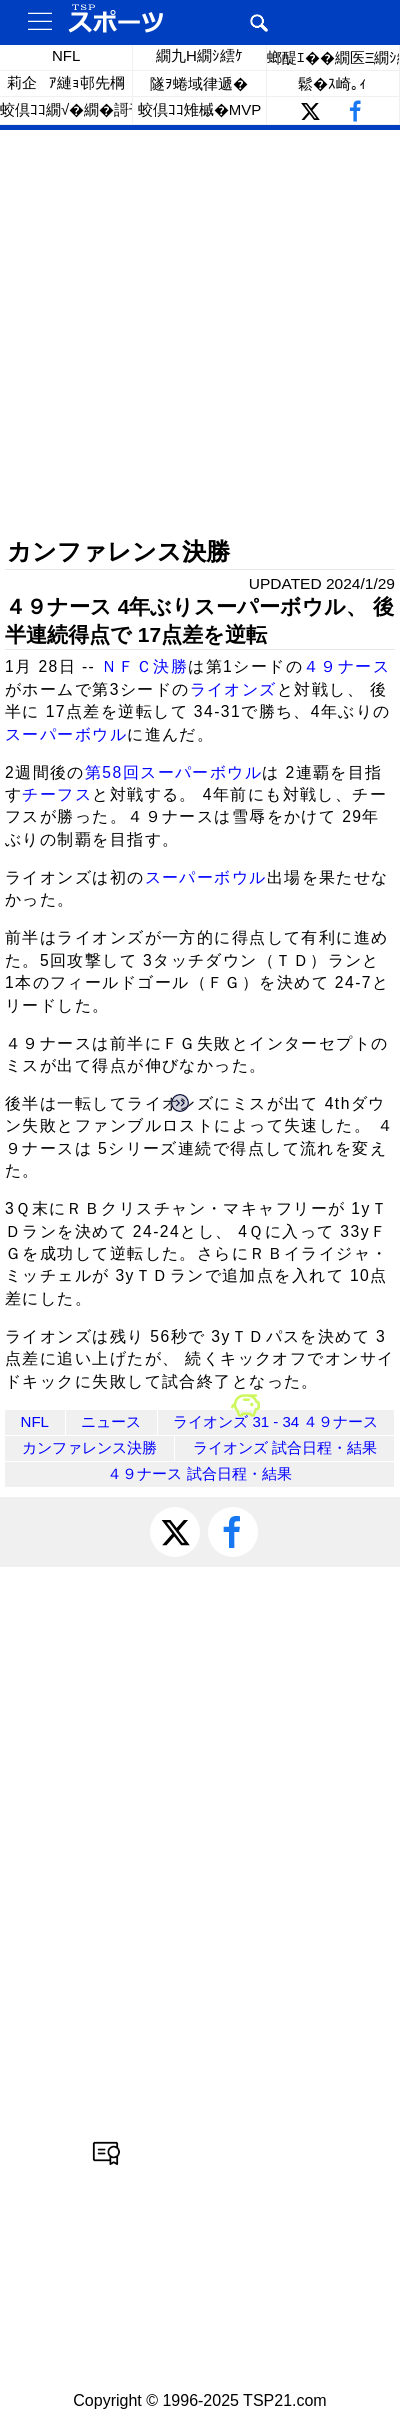 Image resolution: width=400 pixels, height=2430 pixels. What do you see at coordinates (105, 2152) in the screenshot?
I see `view certification or credentials` at bounding box center [105, 2152].